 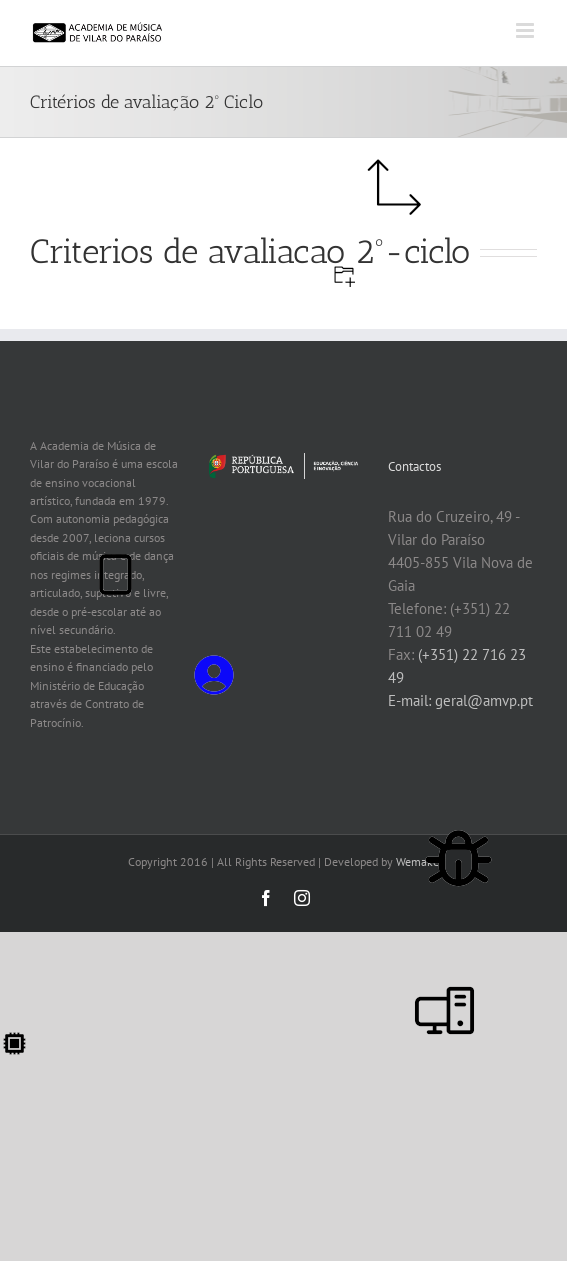 What do you see at coordinates (444, 1010) in the screenshot?
I see `access desktop computer settings` at bounding box center [444, 1010].